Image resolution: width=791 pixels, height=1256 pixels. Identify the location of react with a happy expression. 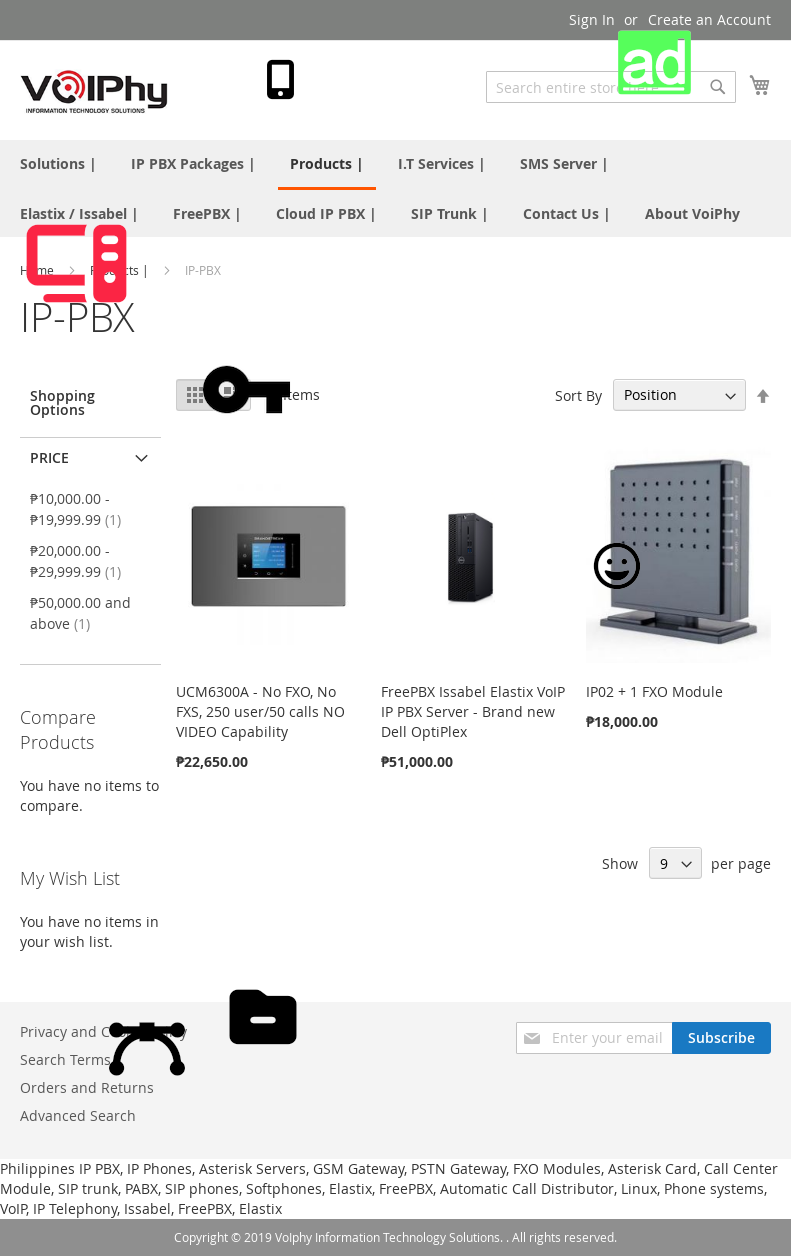
(617, 566).